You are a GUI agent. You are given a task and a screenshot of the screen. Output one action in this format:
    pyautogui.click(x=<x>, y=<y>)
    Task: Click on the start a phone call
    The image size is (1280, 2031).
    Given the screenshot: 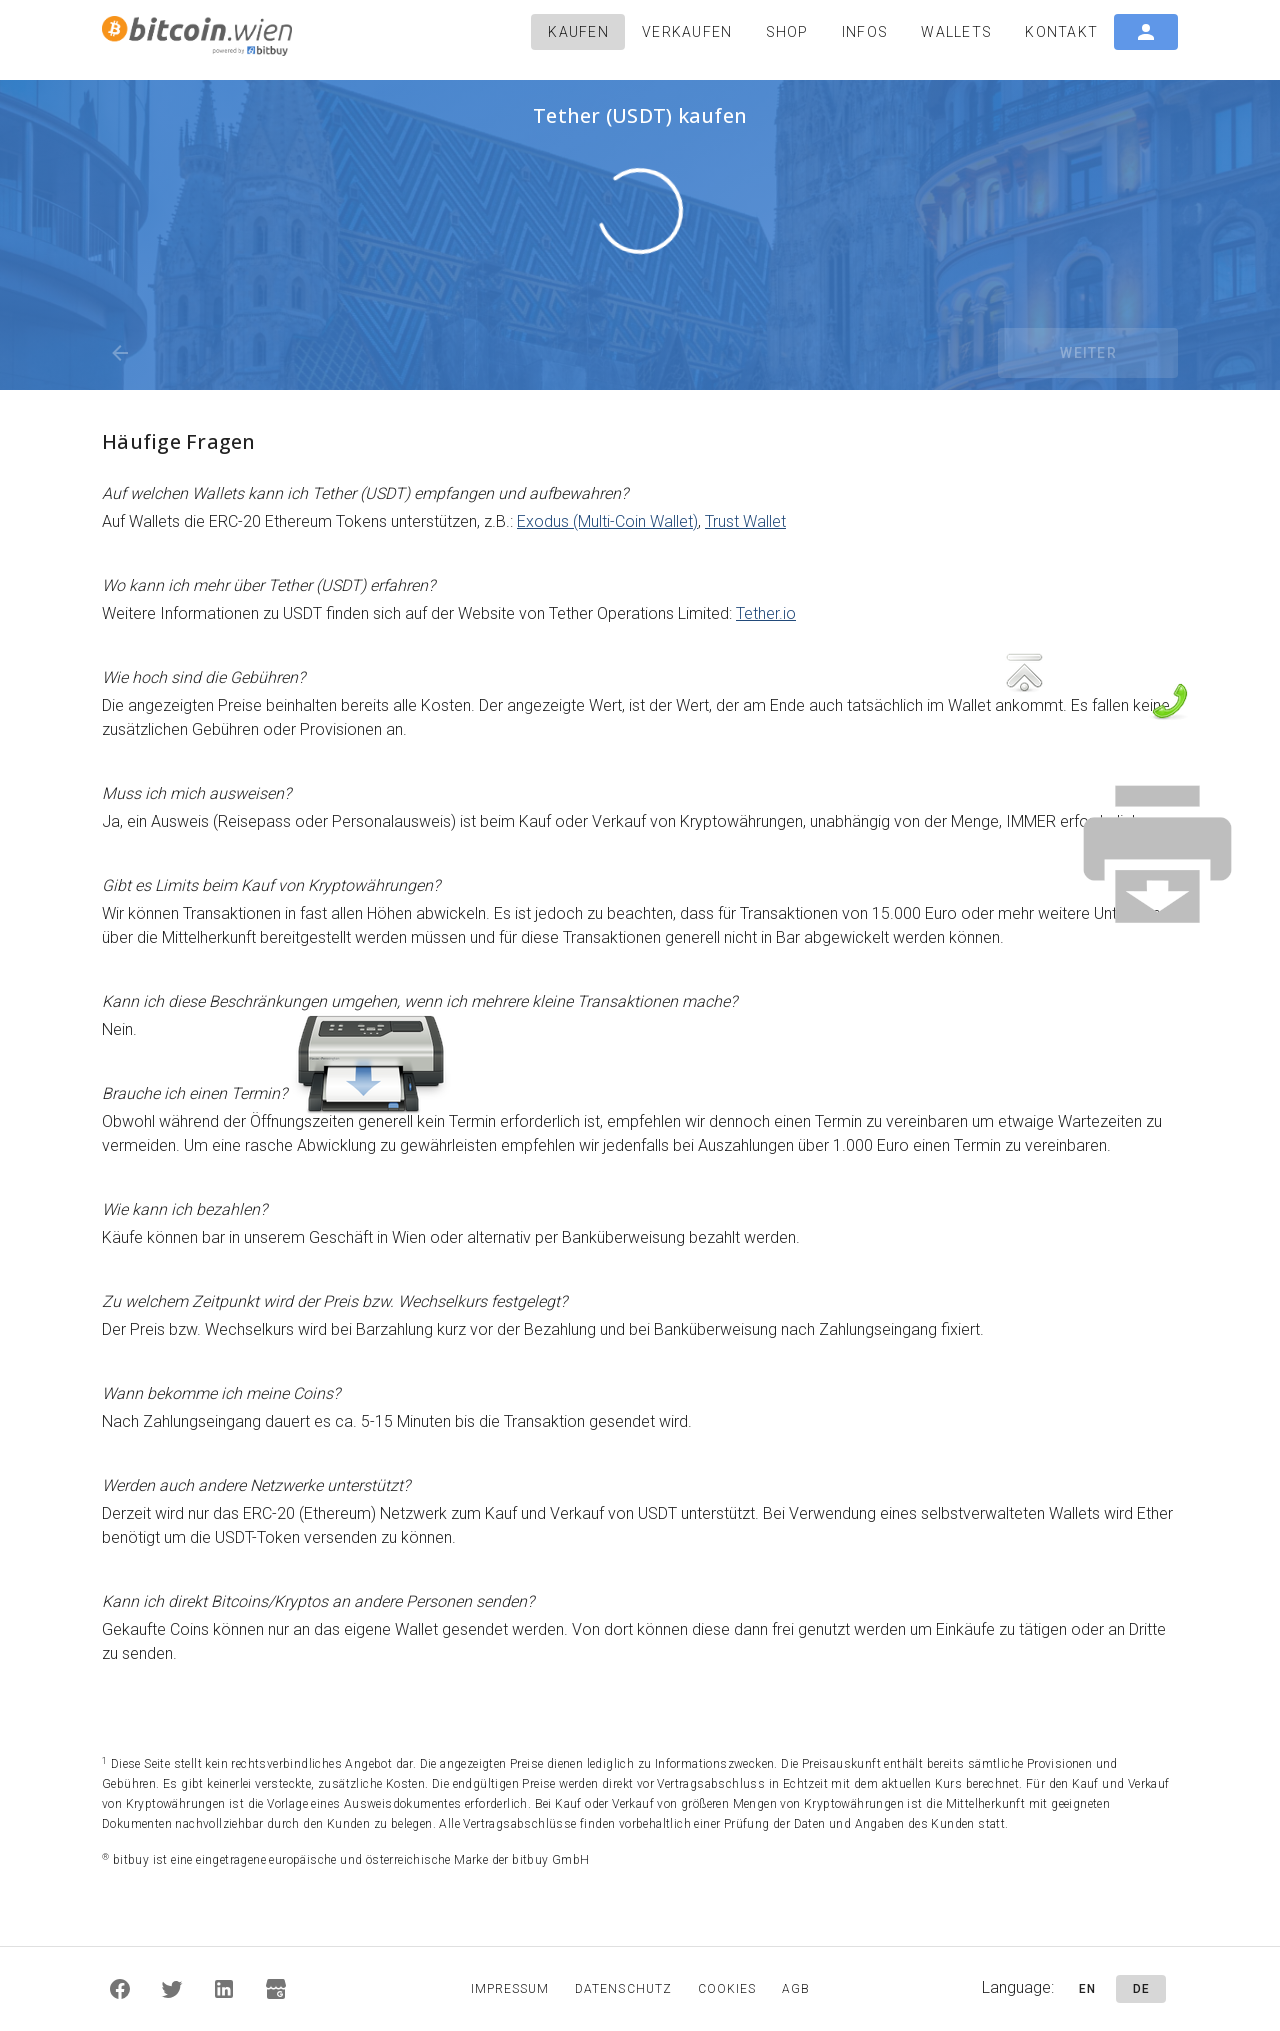 What is the action you would take?
    pyautogui.click(x=1169, y=702)
    